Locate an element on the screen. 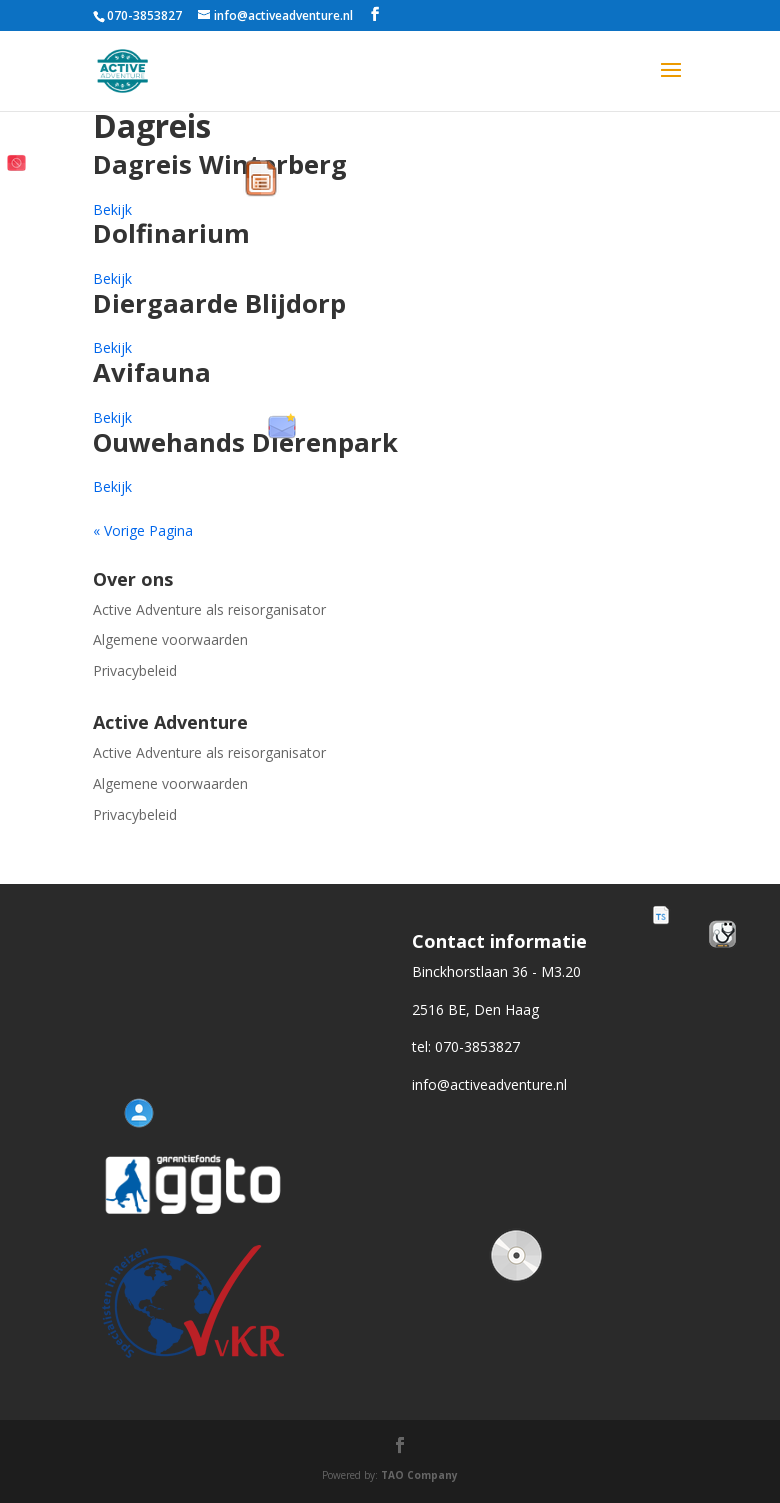 The width and height of the screenshot is (780, 1503). access disk health and diagnostic settings is located at coordinates (722, 934).